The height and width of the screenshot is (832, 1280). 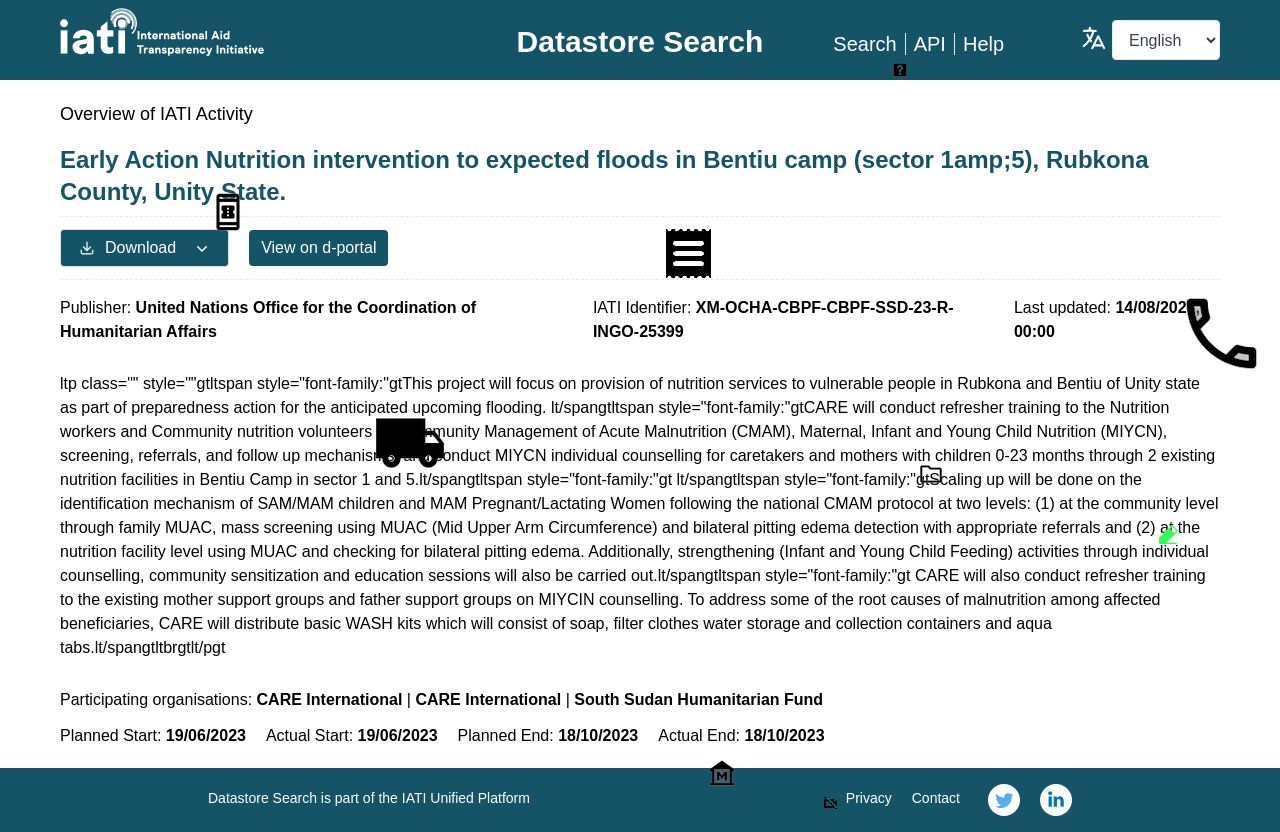 I want to click on view purchase receipt or transaction history, so click(x=688, y=253).